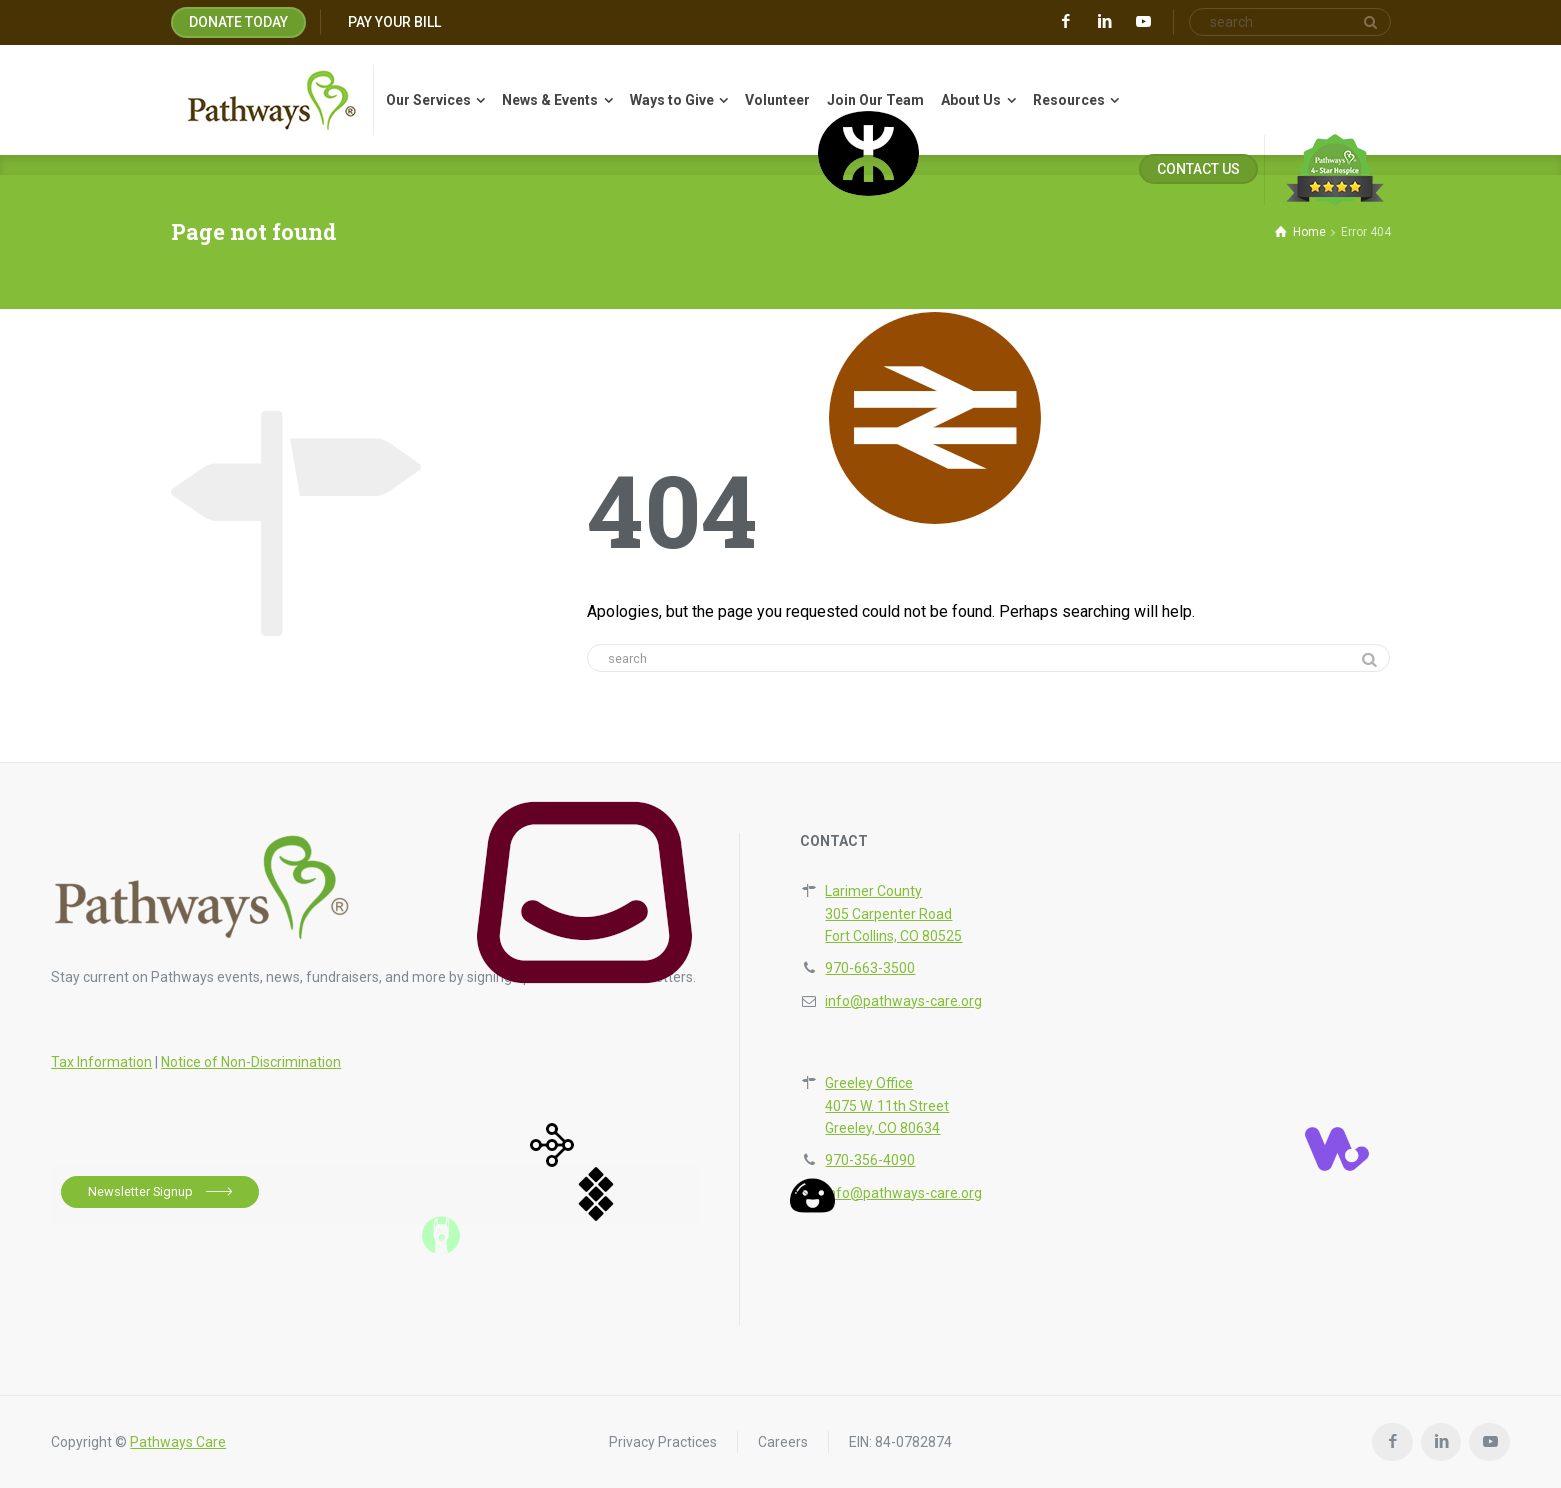  I want to click on open the Salla e-commerce platform, so click(584, 892).